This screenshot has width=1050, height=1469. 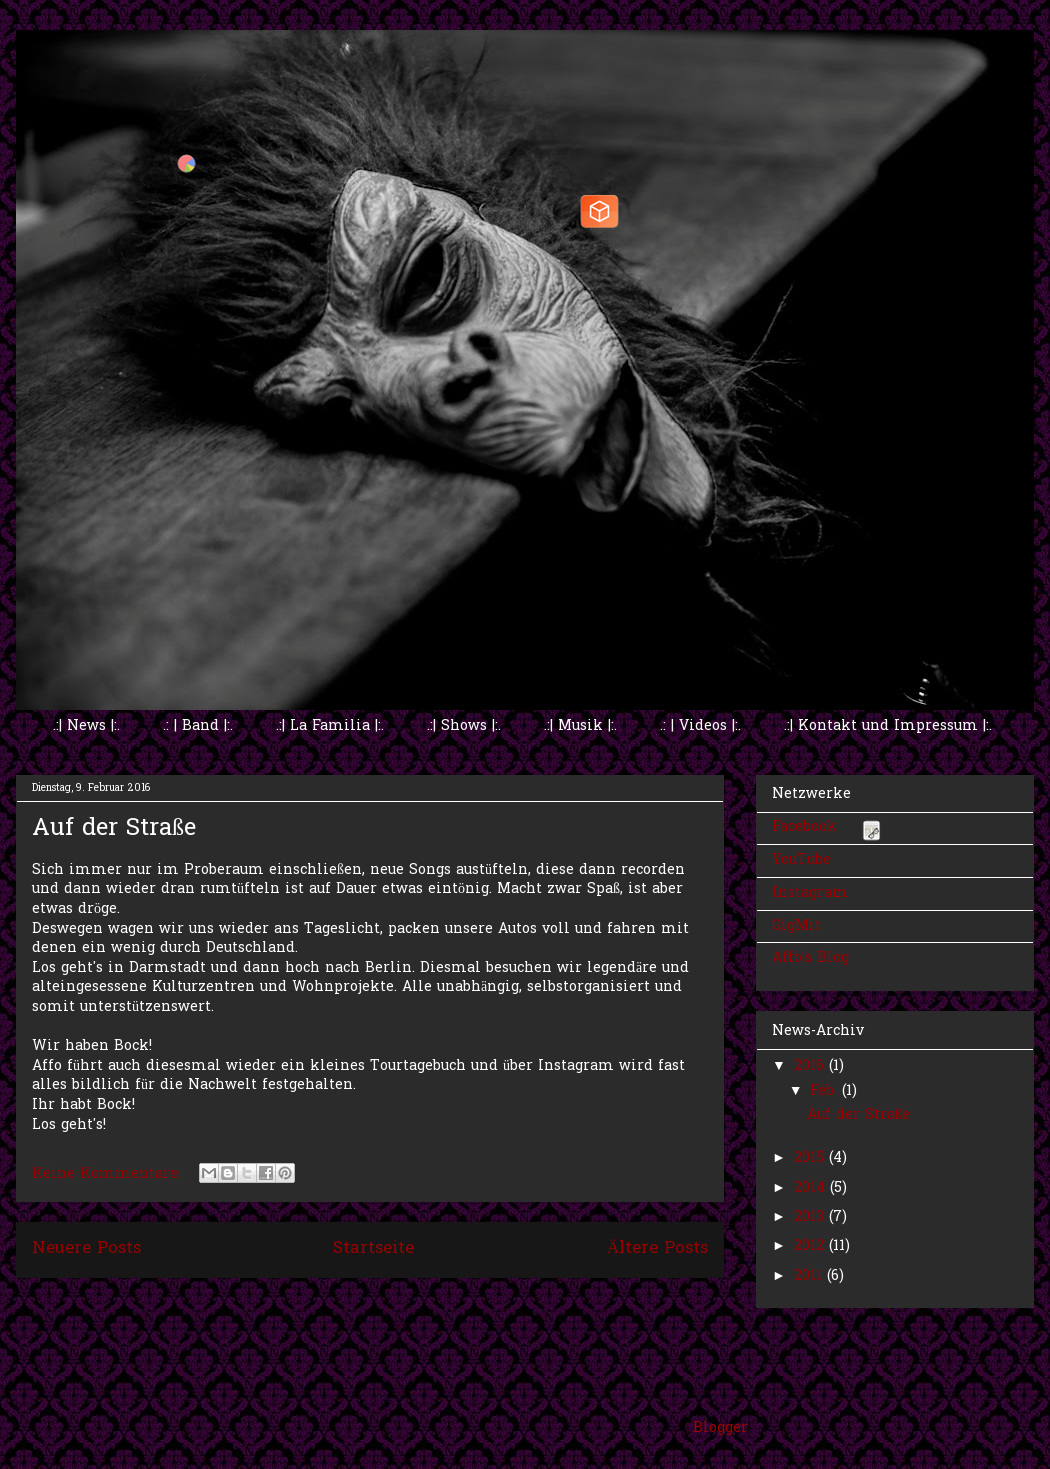 What do you see at coordinates (186, 163) in the screenshot?
I see `open baobab disk usage analyzer` at bounding box center [186, 163].